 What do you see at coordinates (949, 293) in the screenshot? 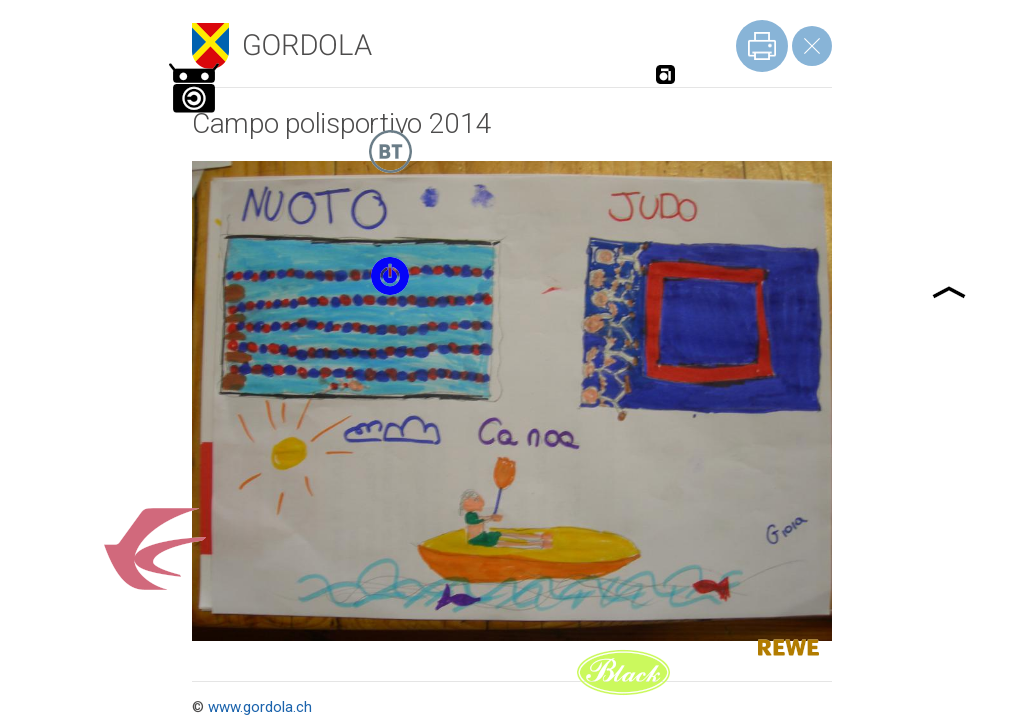
I see `scroll to top of page` at bounding box center [949, 293].